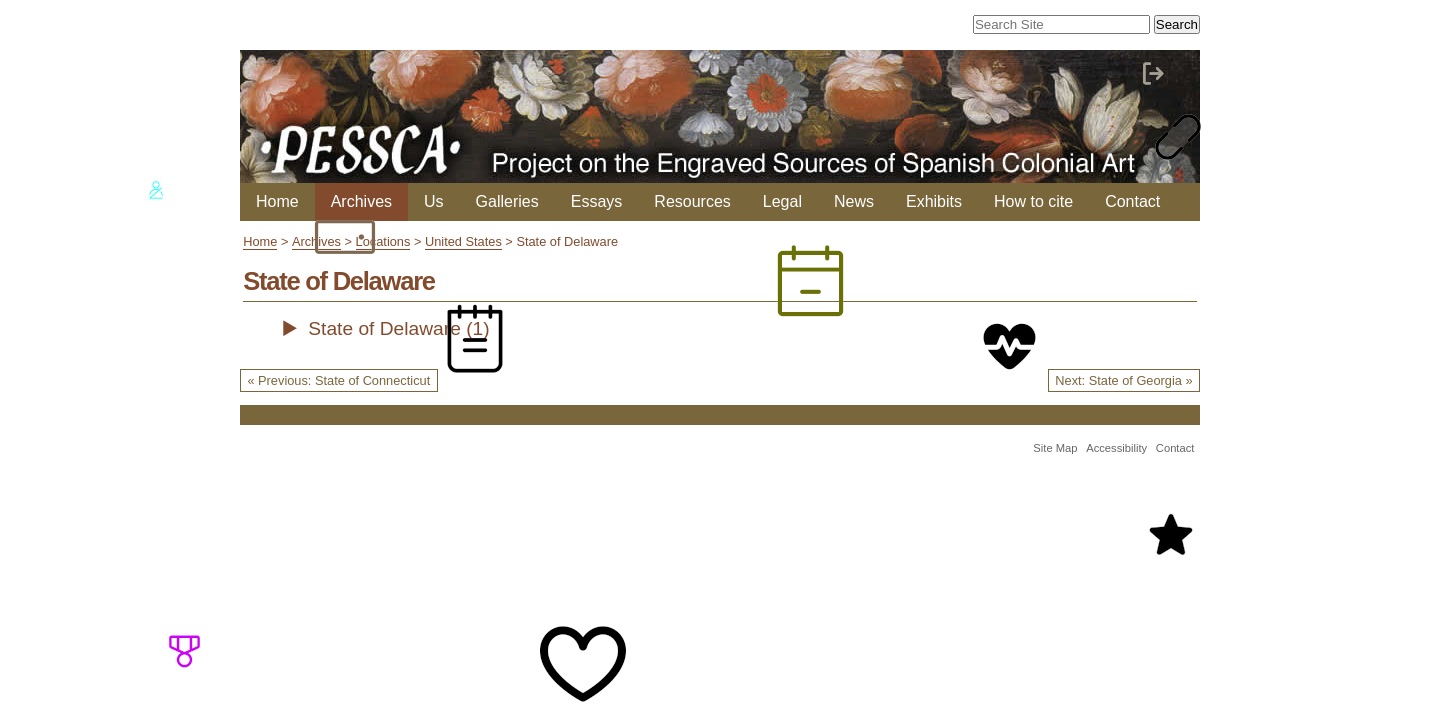  What do you see at coordinates (156, 190) in the screenshot?
I see `fasten seatbelt reminder indicator` at bounding box center [156, 190].